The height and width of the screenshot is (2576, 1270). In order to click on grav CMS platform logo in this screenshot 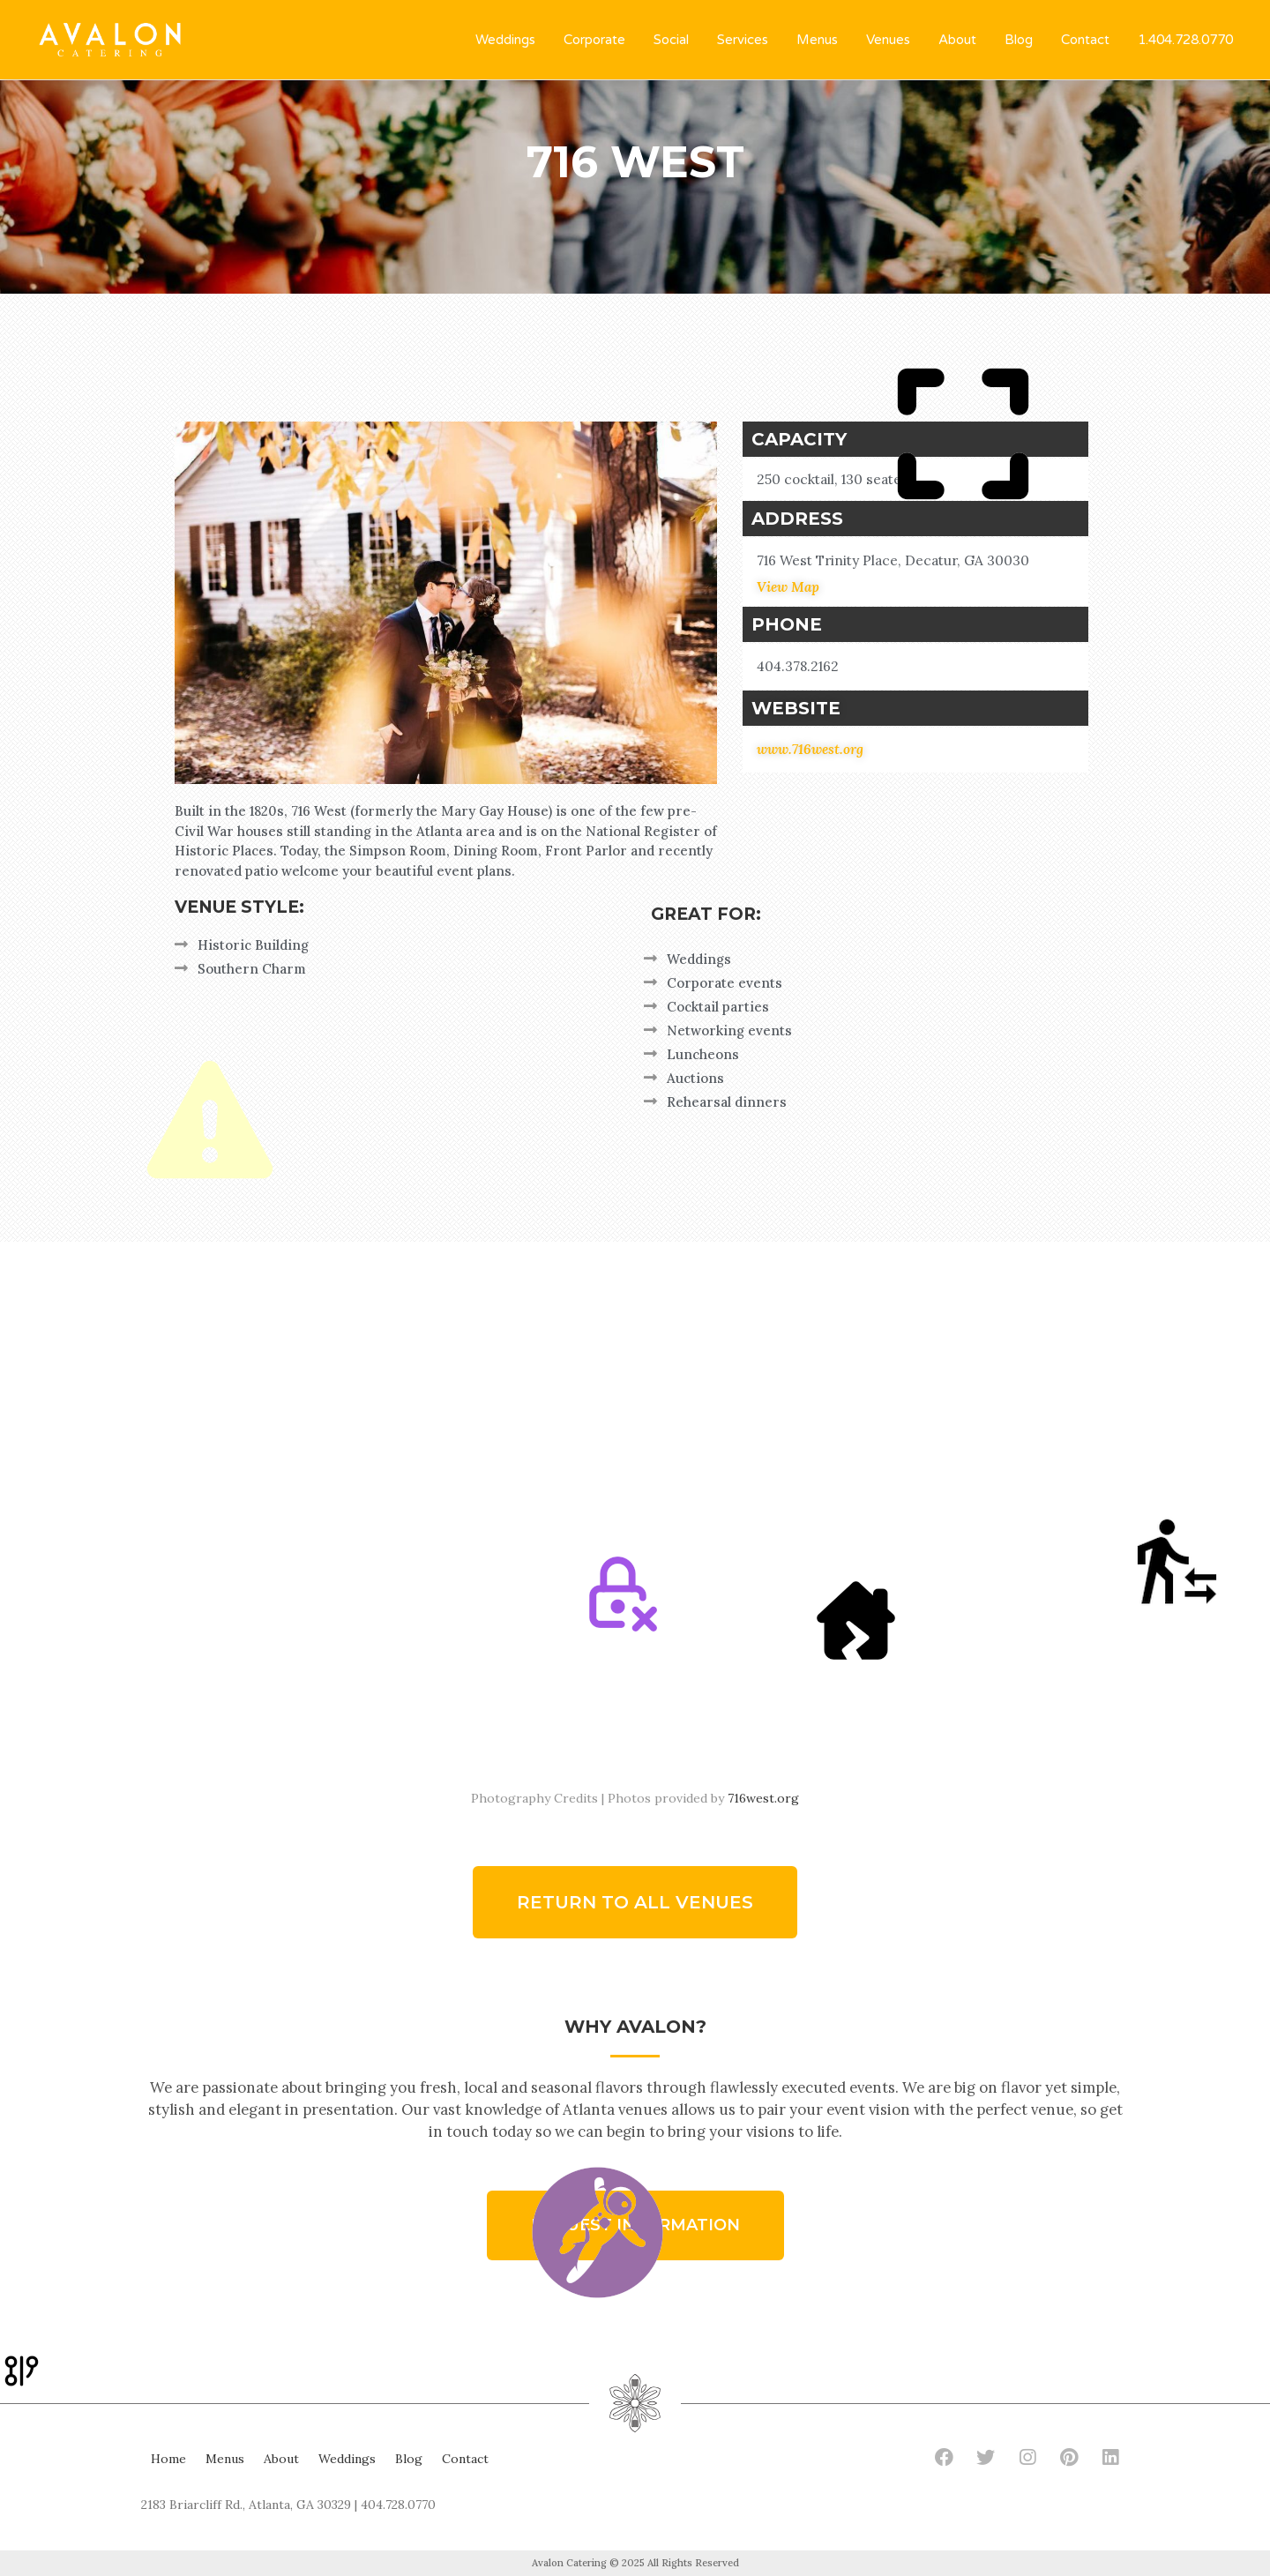, I will do `click(597, 2232)`.